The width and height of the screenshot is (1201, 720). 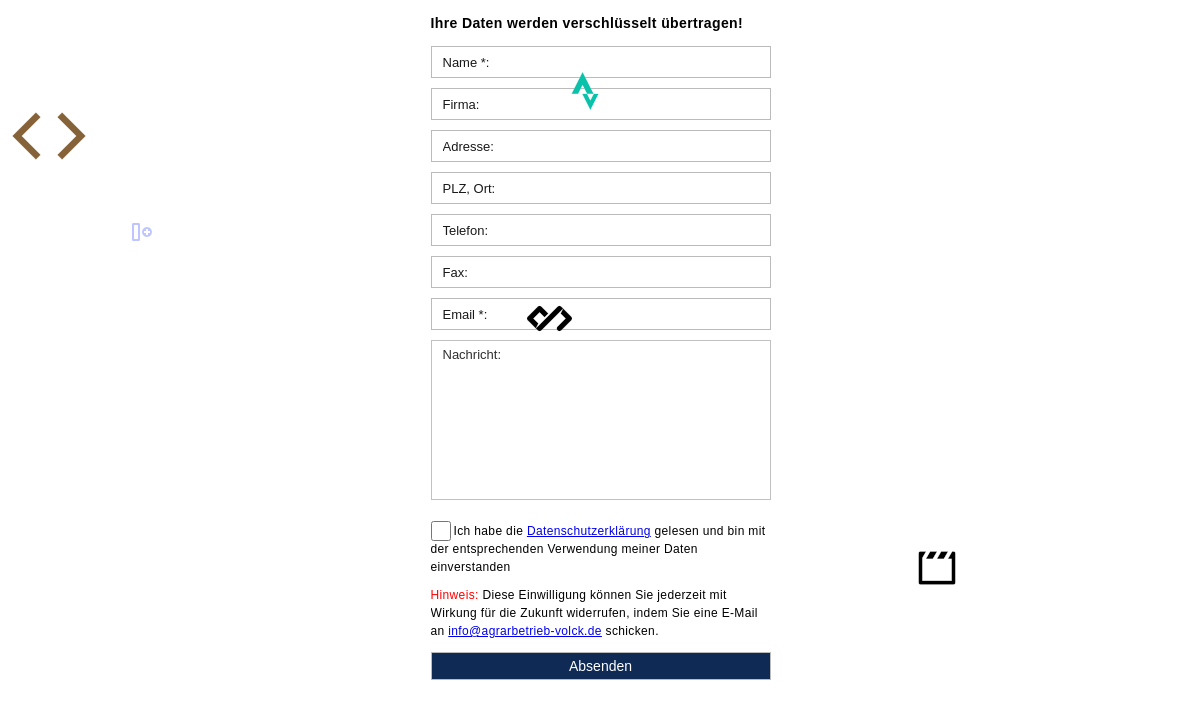 What do you see at coordinates (49, 136) in the screenshot?
I see `view or edit source code` at bounding box center [49, 136].